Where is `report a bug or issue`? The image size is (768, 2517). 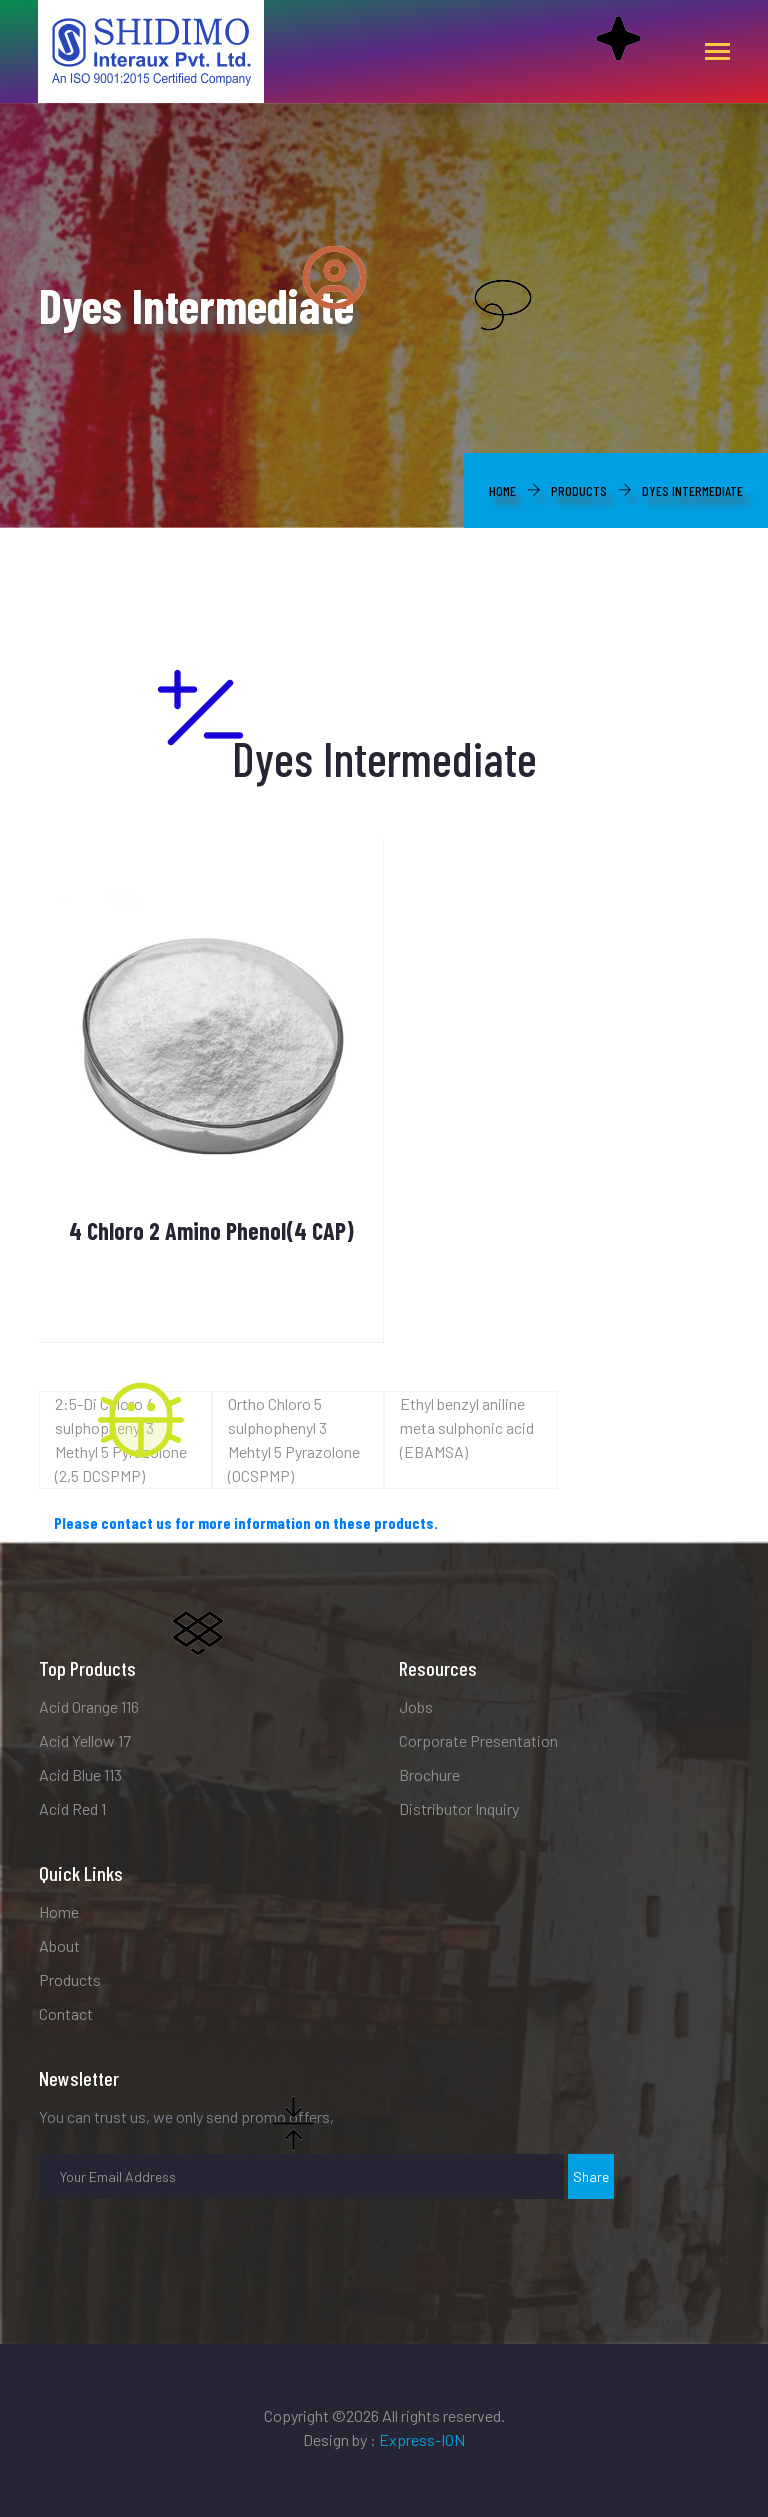 report a bug or issue is located at coordinates (141, 1420).